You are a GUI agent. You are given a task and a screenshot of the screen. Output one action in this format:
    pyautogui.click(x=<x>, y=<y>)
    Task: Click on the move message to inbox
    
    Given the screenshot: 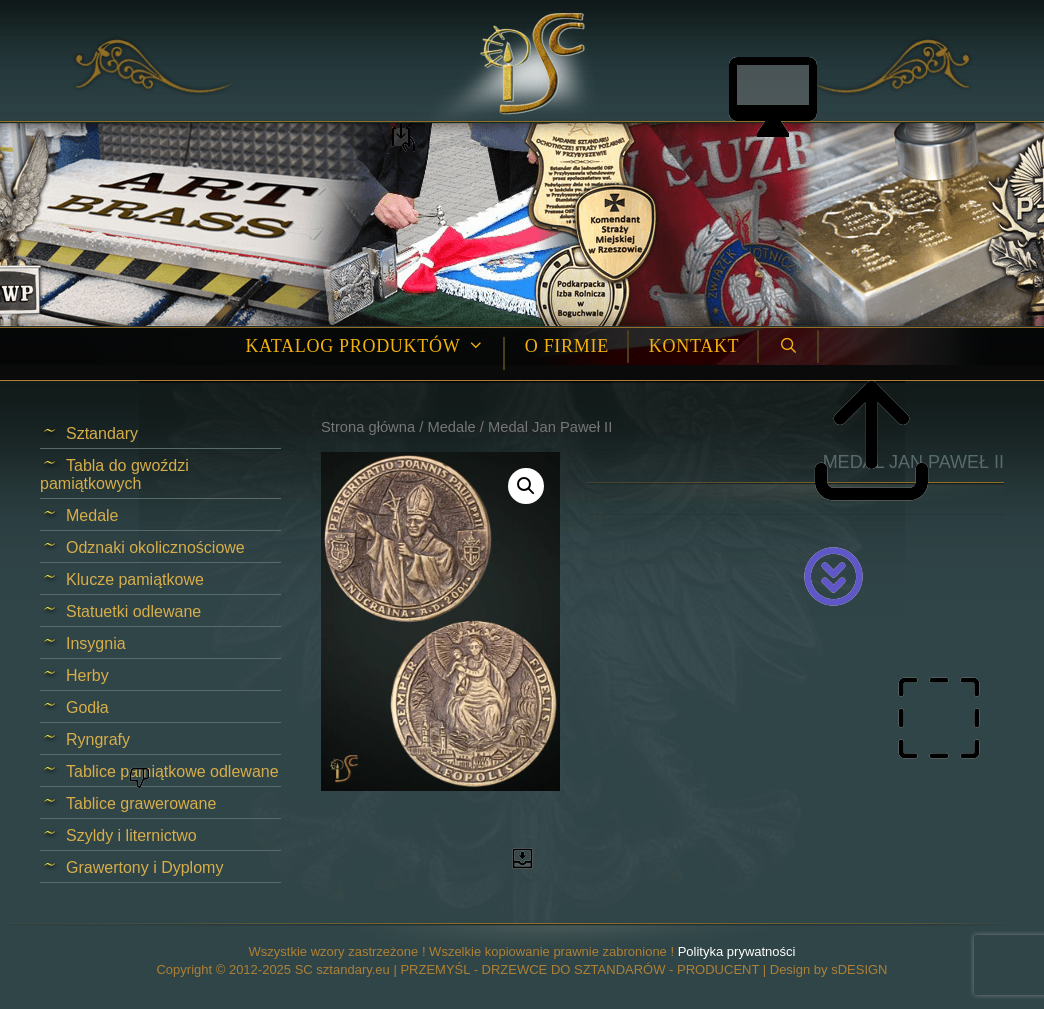 What is the action you would take?
    pyautogui.click(x=522, y=858)
    